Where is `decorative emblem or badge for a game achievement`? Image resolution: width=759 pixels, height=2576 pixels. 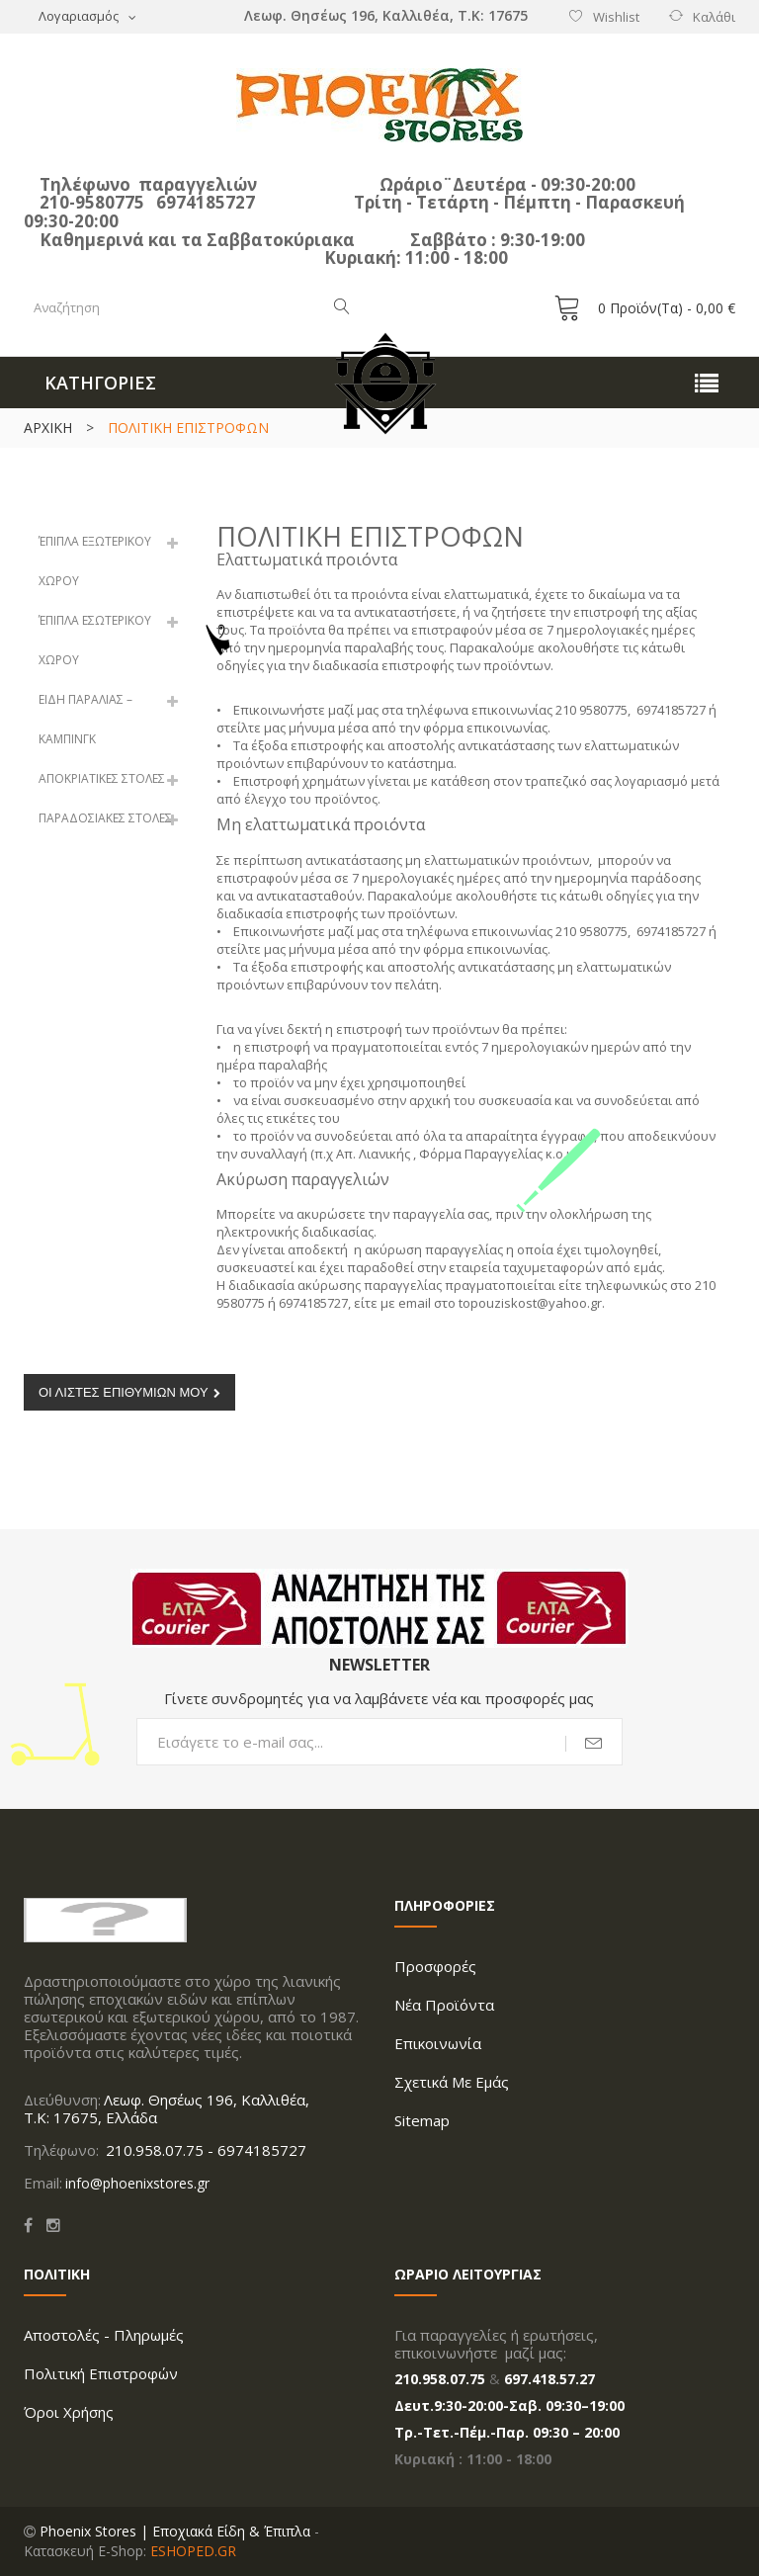 decorative emblem or badge for a game achievement is located at coordinates (385, 384).